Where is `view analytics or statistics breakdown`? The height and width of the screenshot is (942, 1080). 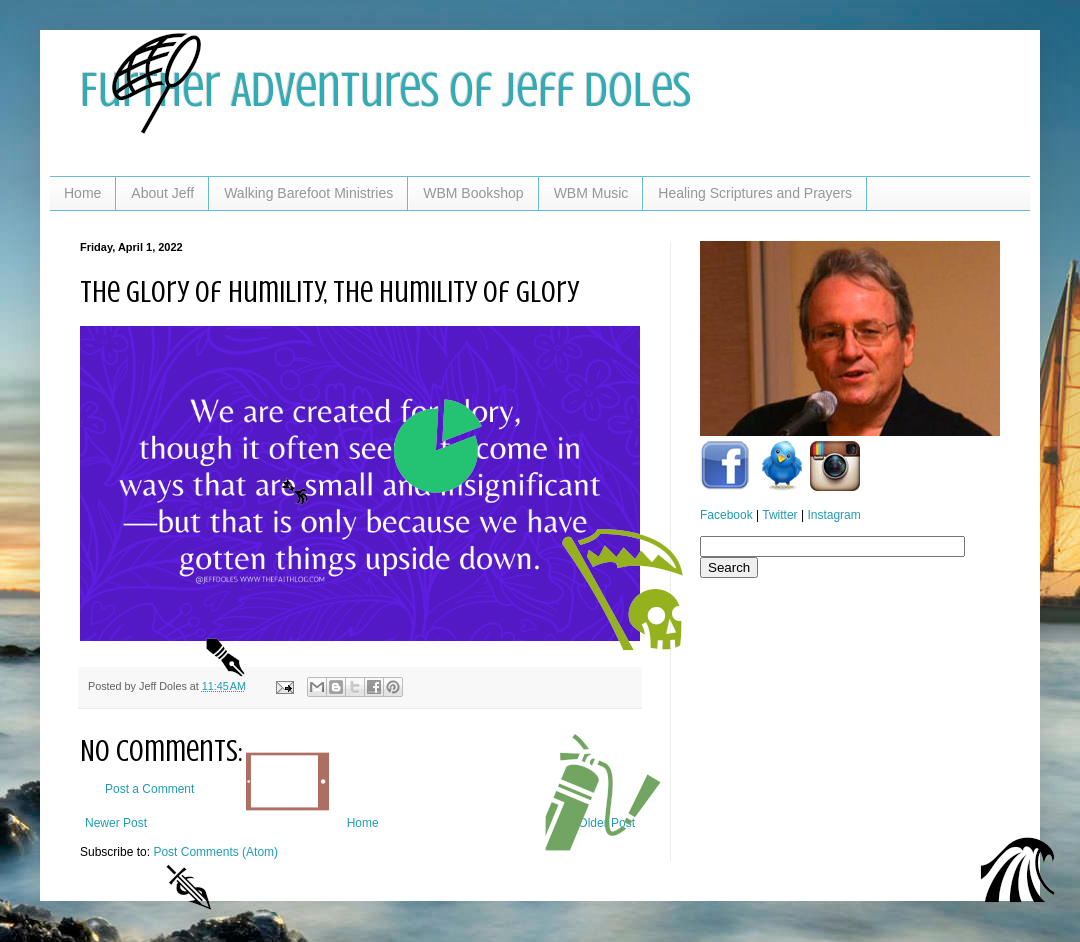 view analytics or statistics breakdown is located at coordinates (438, 446).